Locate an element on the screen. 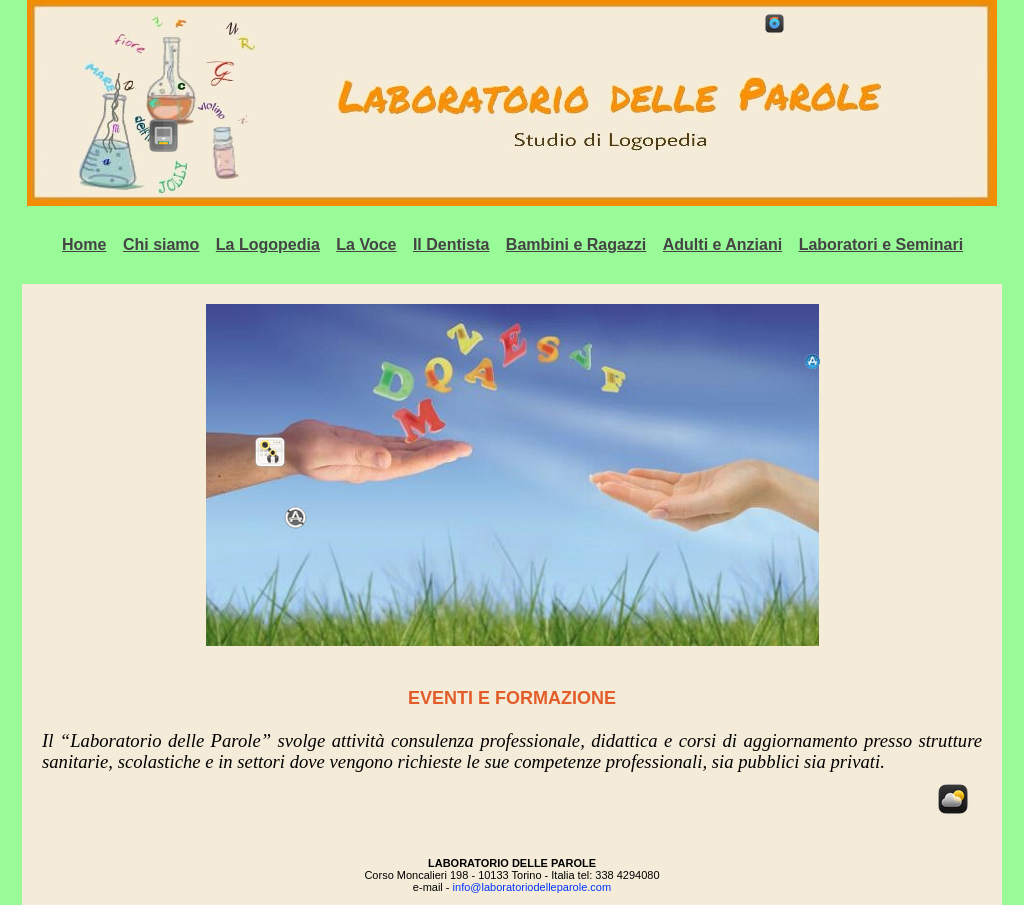  open handbrake video transcoder app is located at coordinates (774, 23).